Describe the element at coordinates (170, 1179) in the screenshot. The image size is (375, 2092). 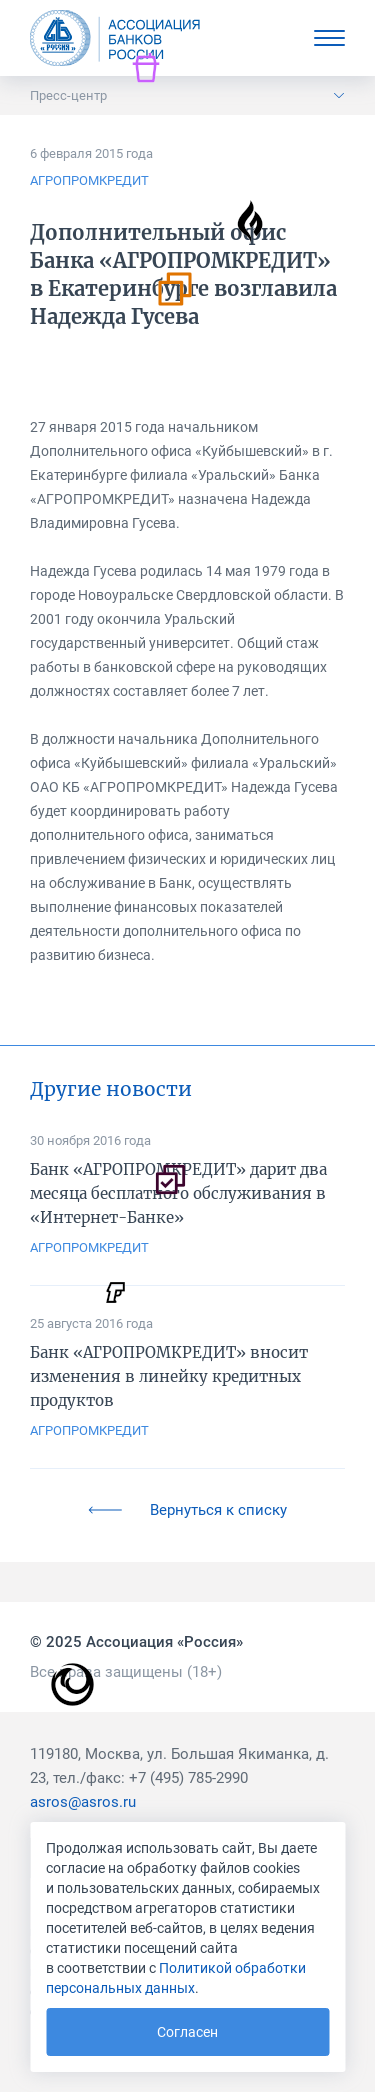
I see `select multiple items` at that location.